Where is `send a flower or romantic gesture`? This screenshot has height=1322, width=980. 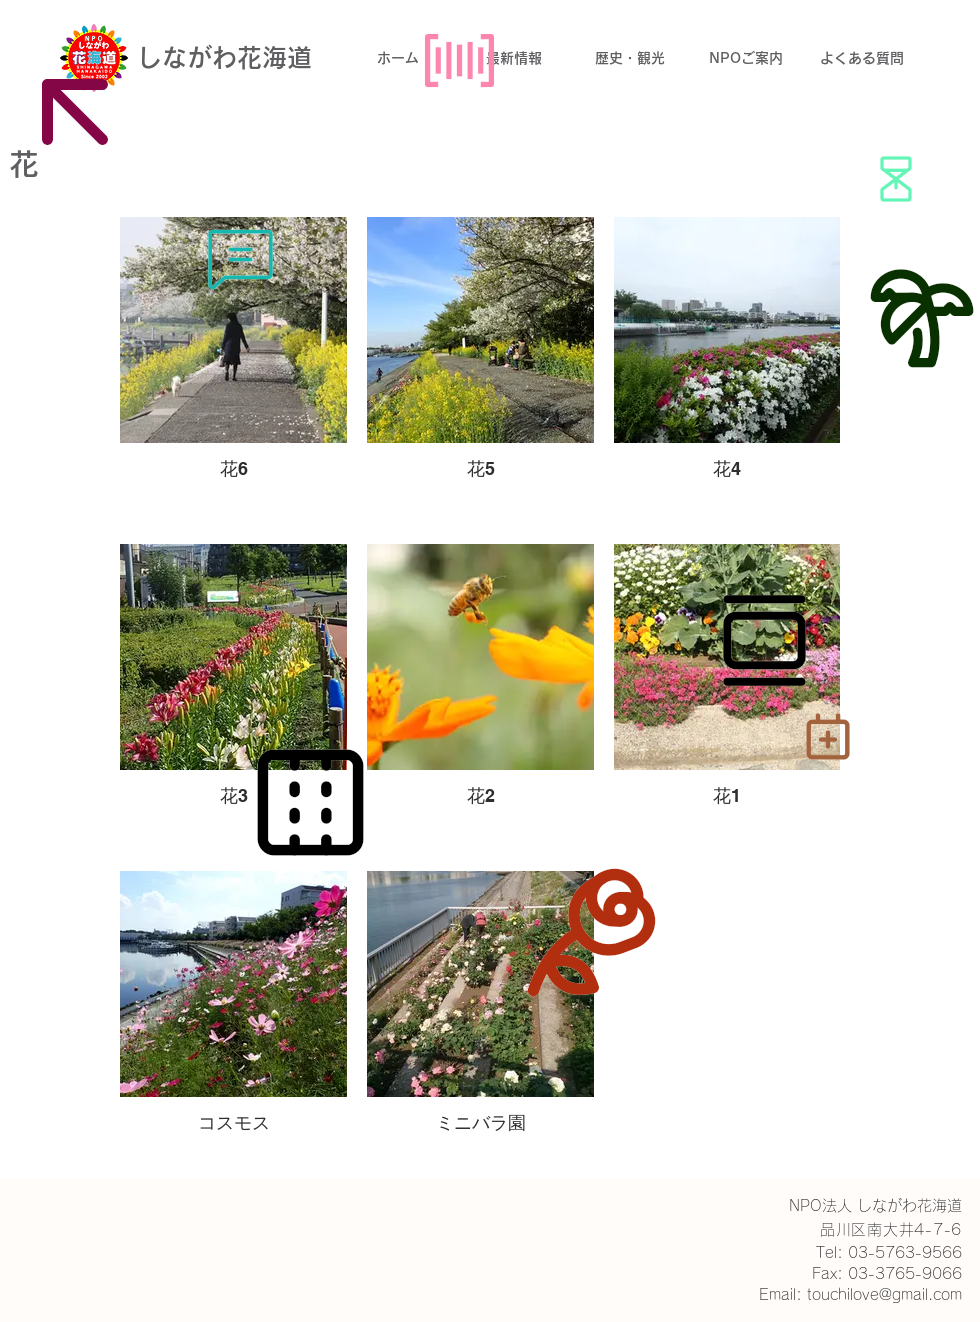 send a flower or romantic gesture is located at coordinates (591, 932).